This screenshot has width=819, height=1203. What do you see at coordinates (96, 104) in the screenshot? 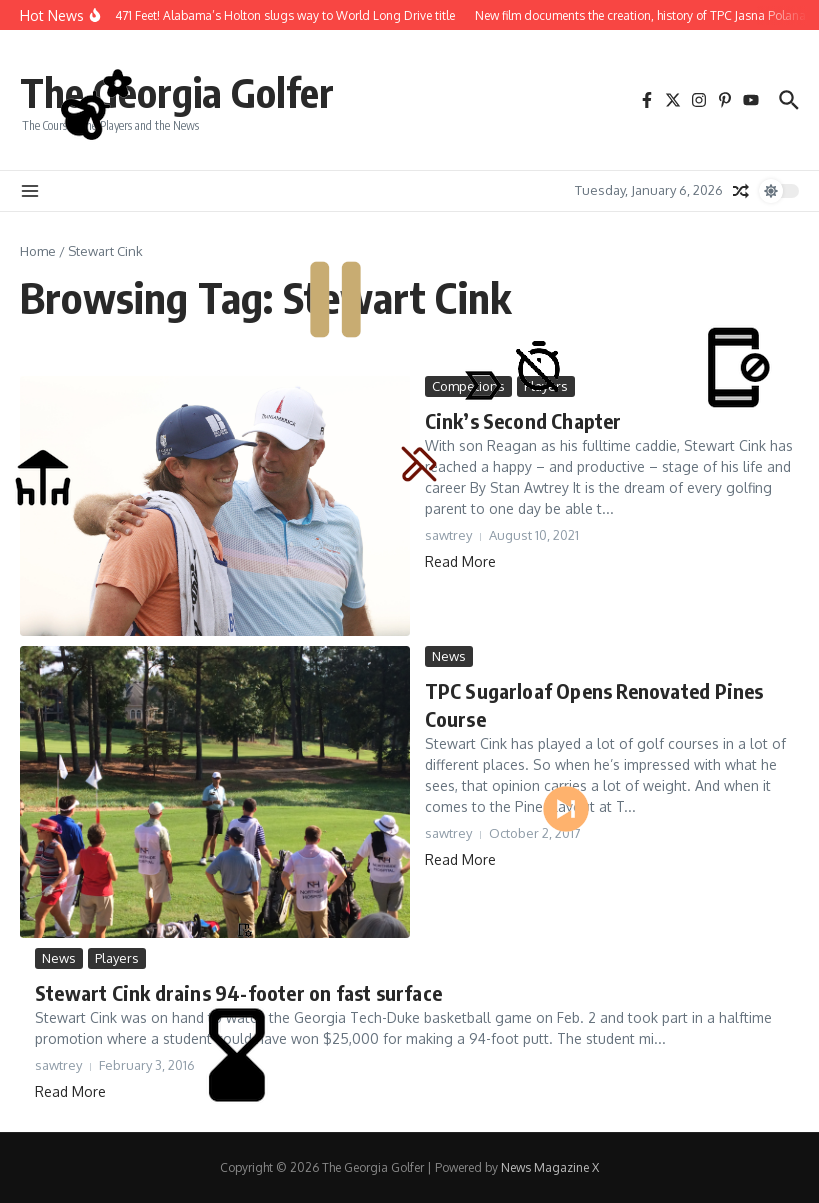
I see `access nature or outdoor-themed emoji` at bounding box center [96, 104].